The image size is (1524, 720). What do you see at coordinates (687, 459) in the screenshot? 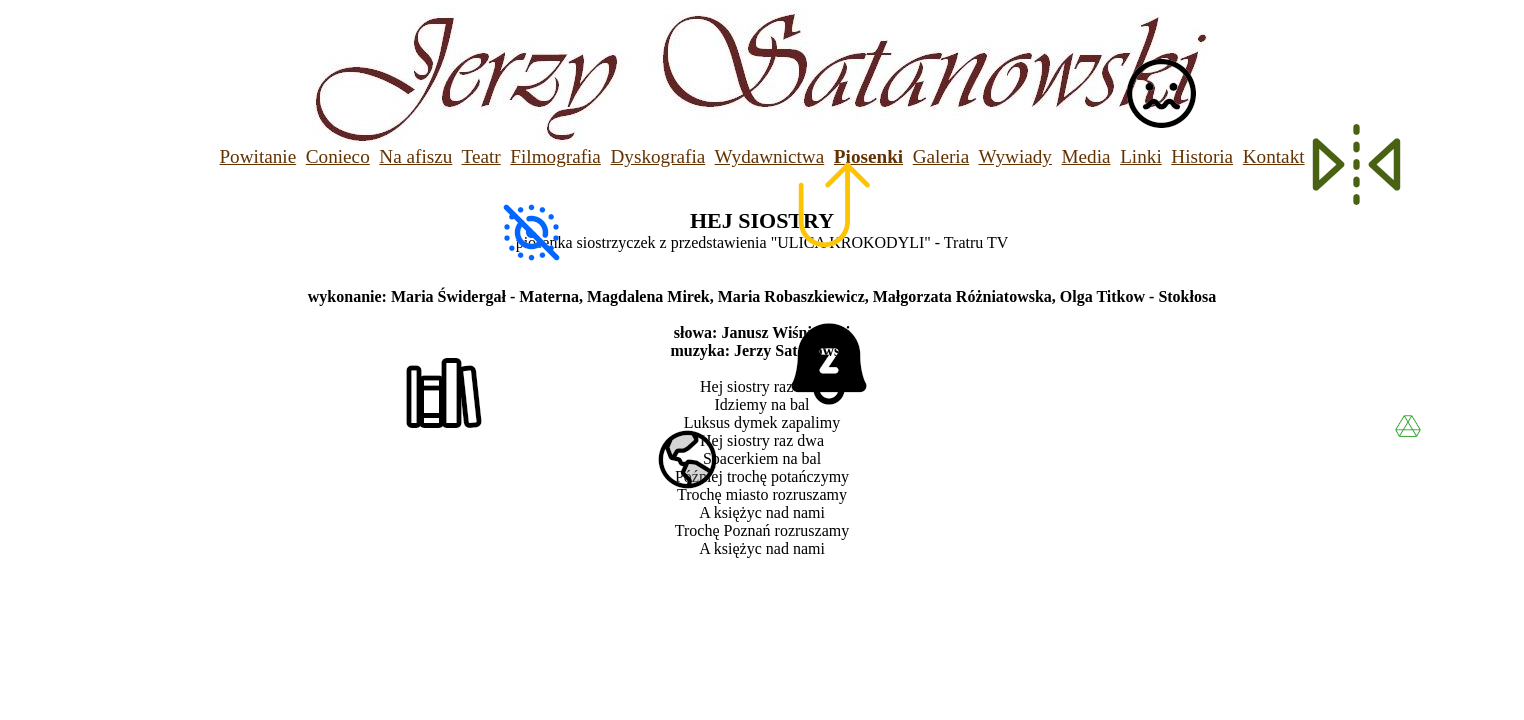
I see `view western hemisphere or americas region` at bounding box center [687, 459].